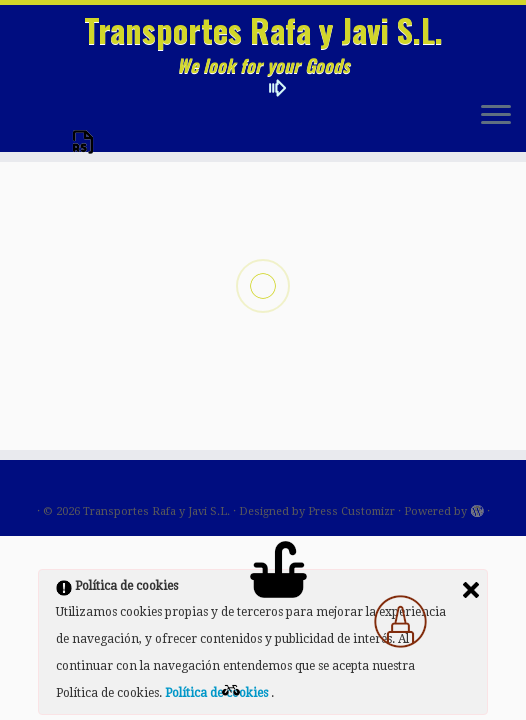 This screenshot has height=720, width=526. I want to click on marker or highlighter tool, so click(400, 621).